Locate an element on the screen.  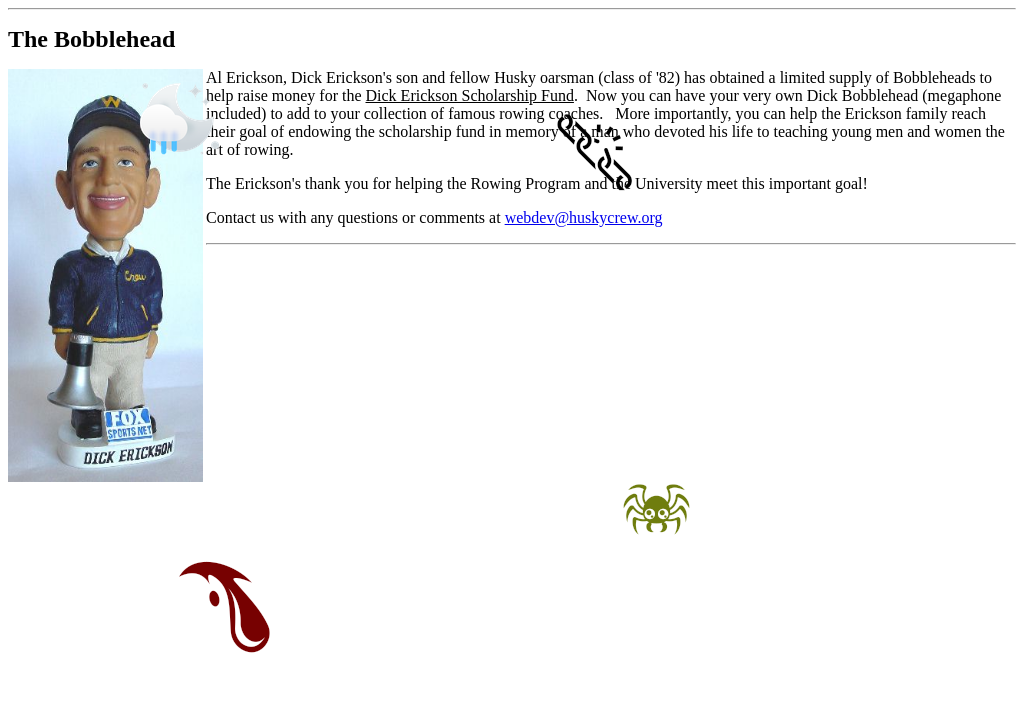
indicates nighttime rain or showers in weather forecast is located at coordinates (179, 117).